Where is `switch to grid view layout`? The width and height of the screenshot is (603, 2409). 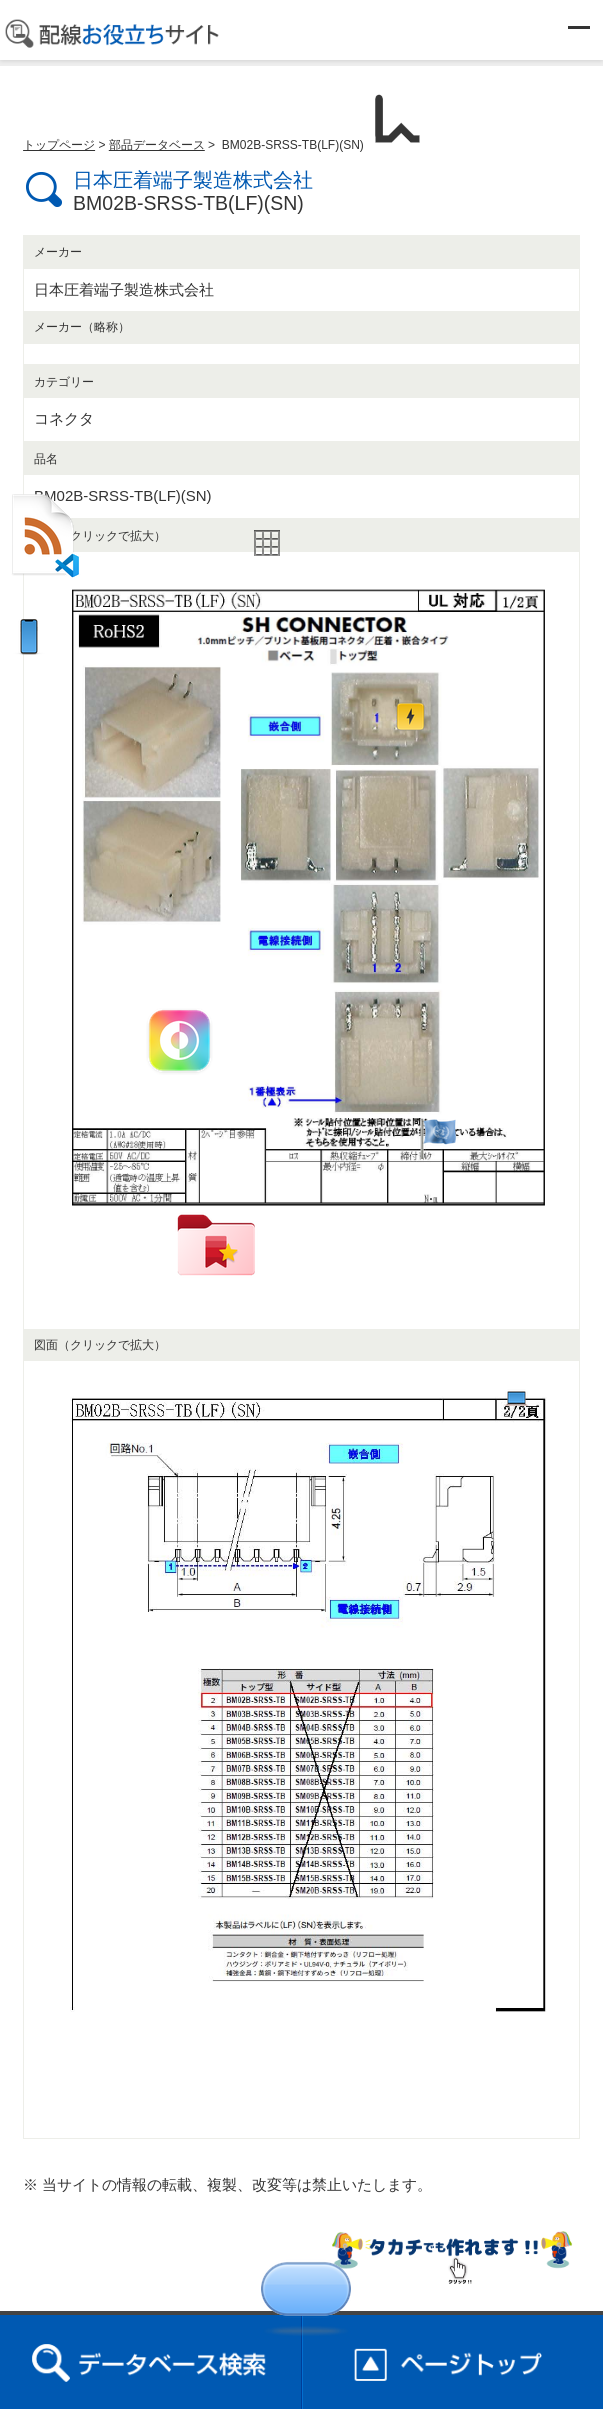 switch to grid view layout is located at coordinates (266, 544).